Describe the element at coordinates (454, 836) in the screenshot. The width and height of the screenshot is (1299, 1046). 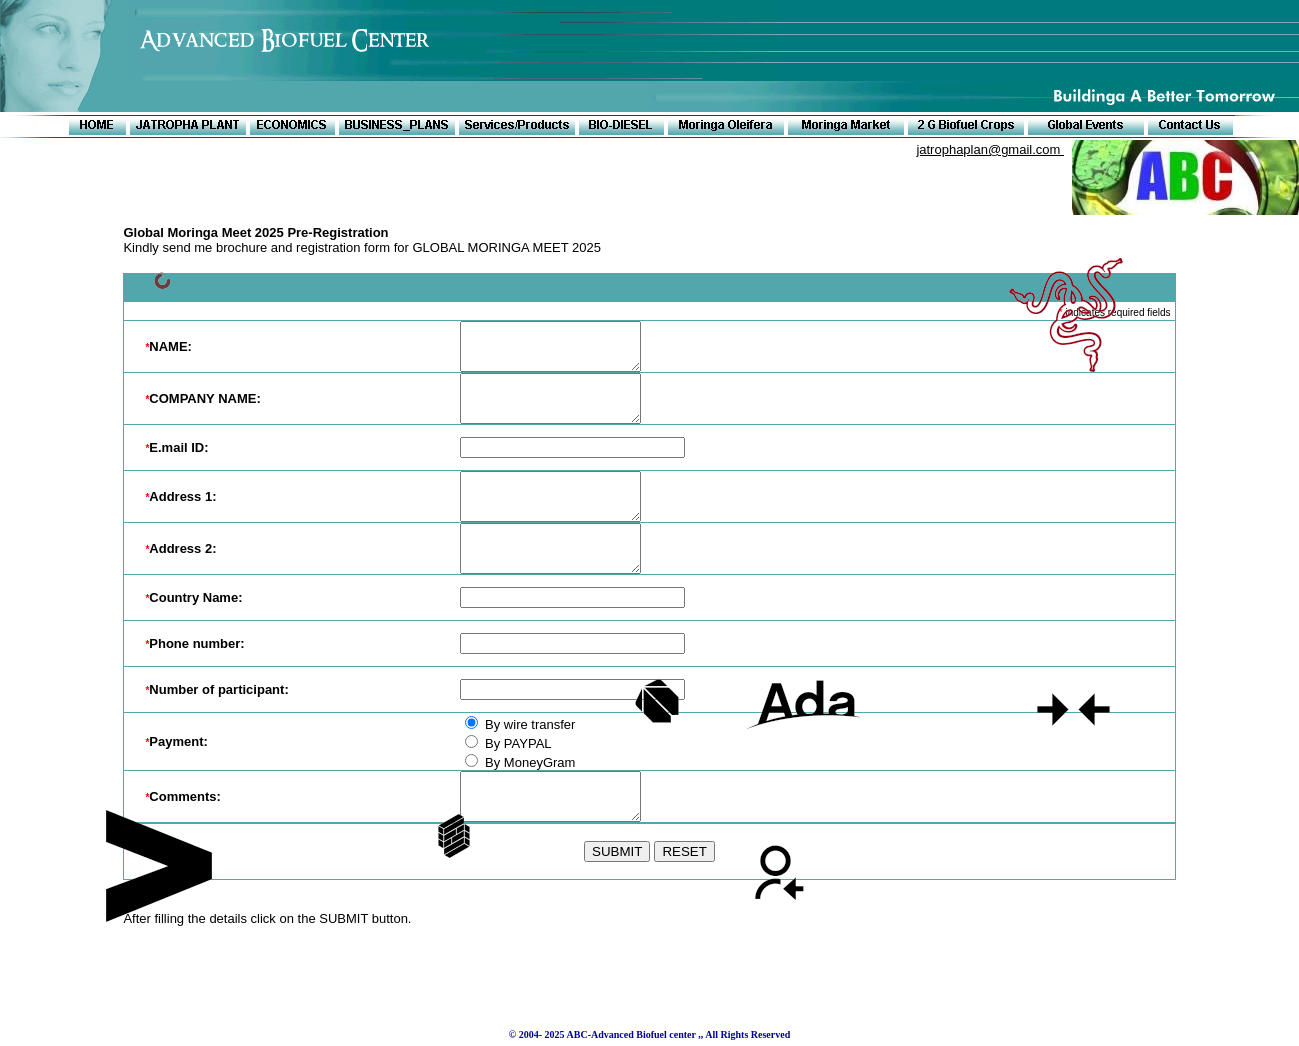
I see `Formik library logo` at that location.